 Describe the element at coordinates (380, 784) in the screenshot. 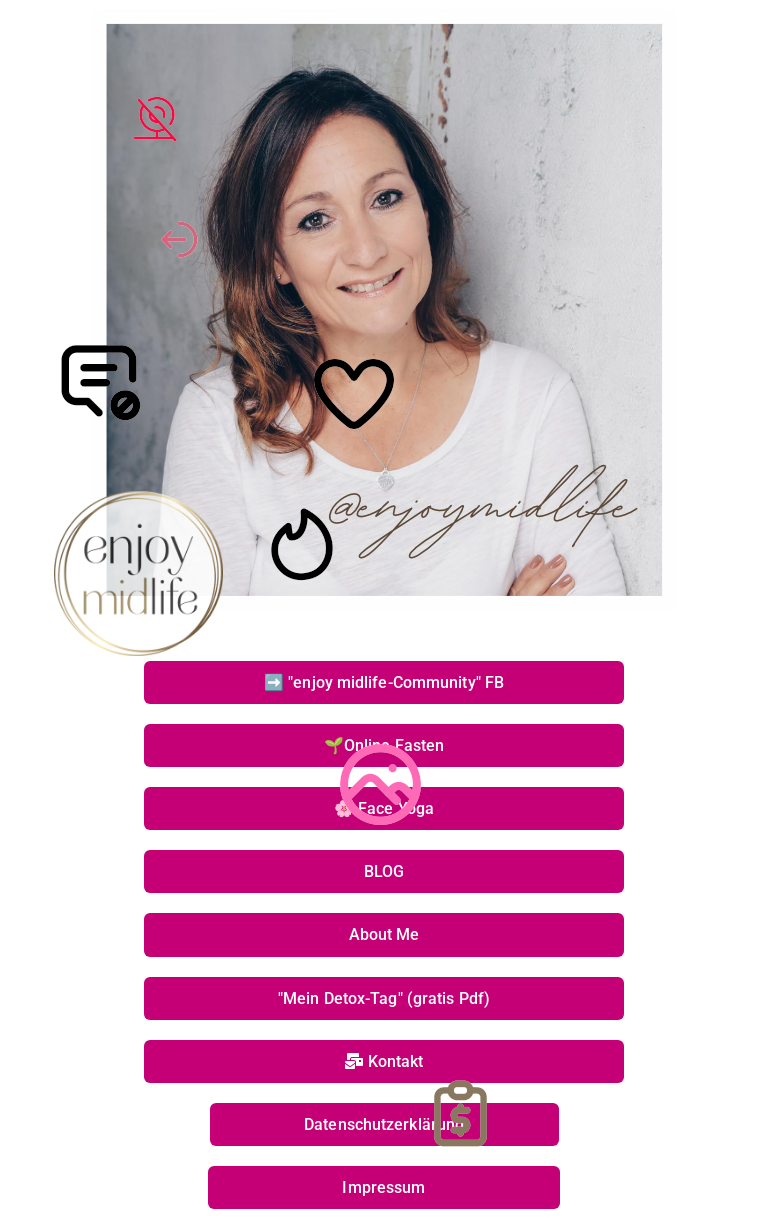

I see `view photo gallery` at that location.